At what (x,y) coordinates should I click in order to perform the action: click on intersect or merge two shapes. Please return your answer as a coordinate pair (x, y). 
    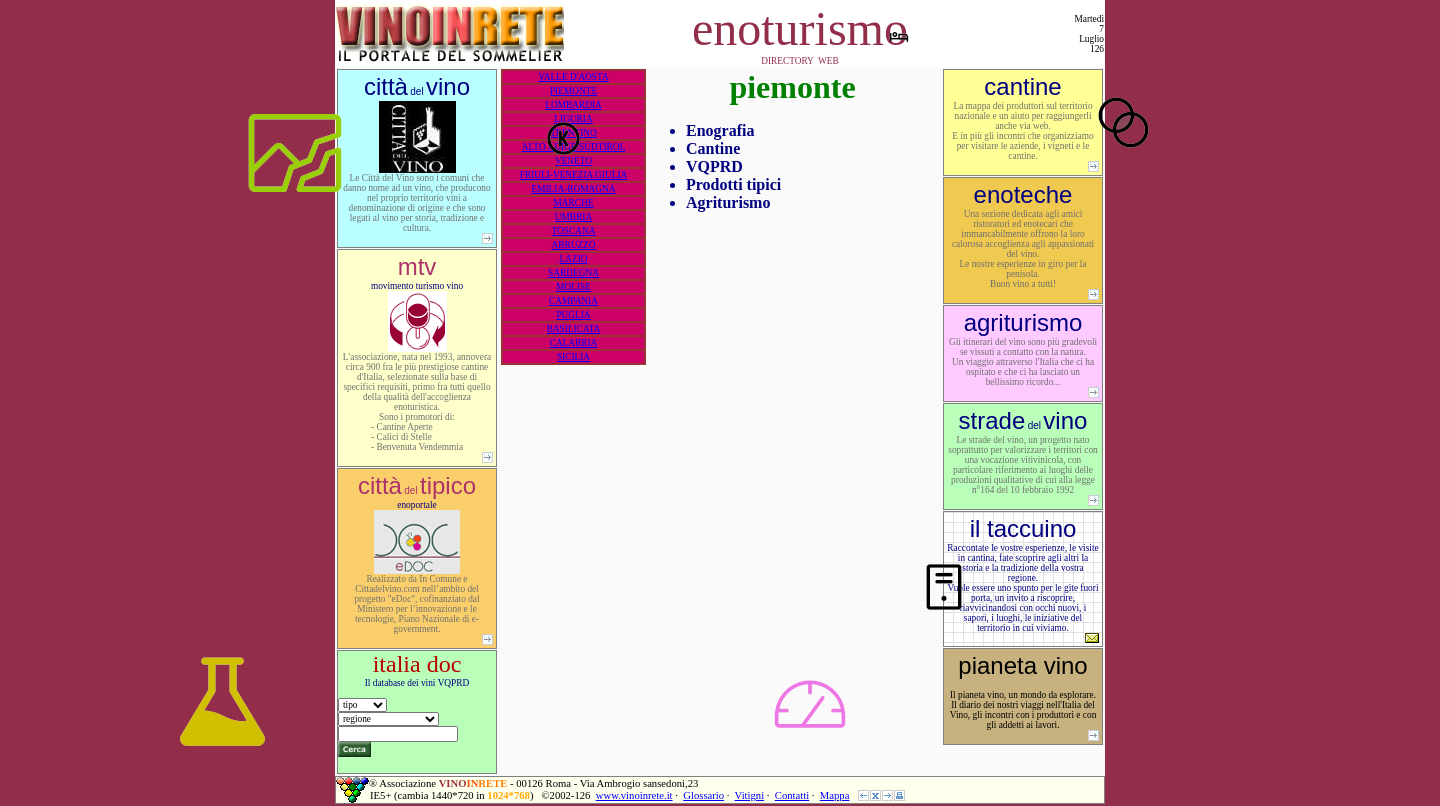
    Looking at the image, I should click on (1123, 122).